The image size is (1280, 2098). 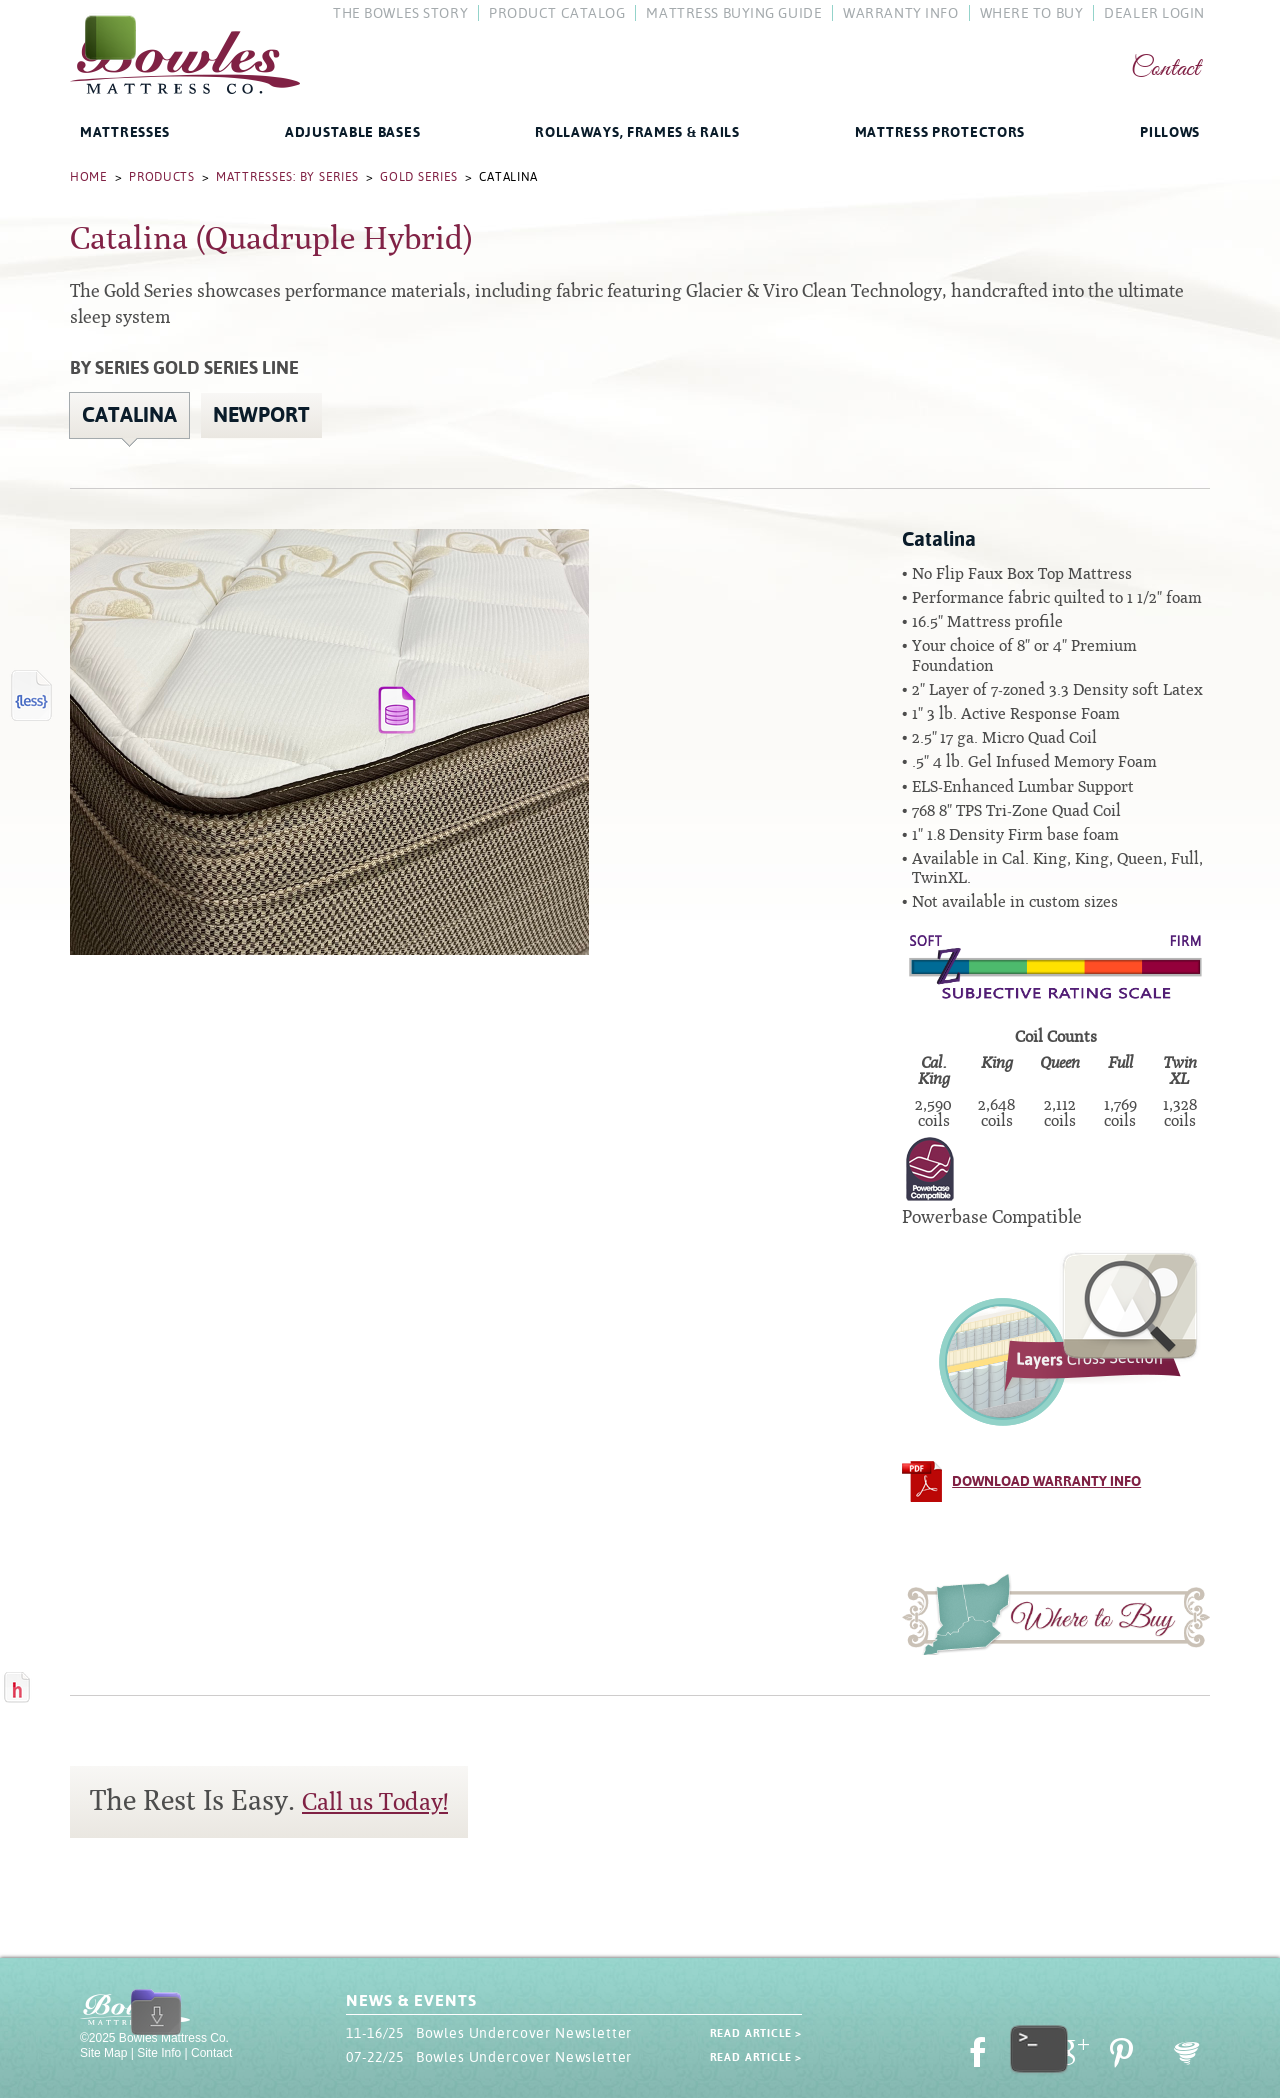 I want to click on open your downloads folder, so click(x=156, y=2012).